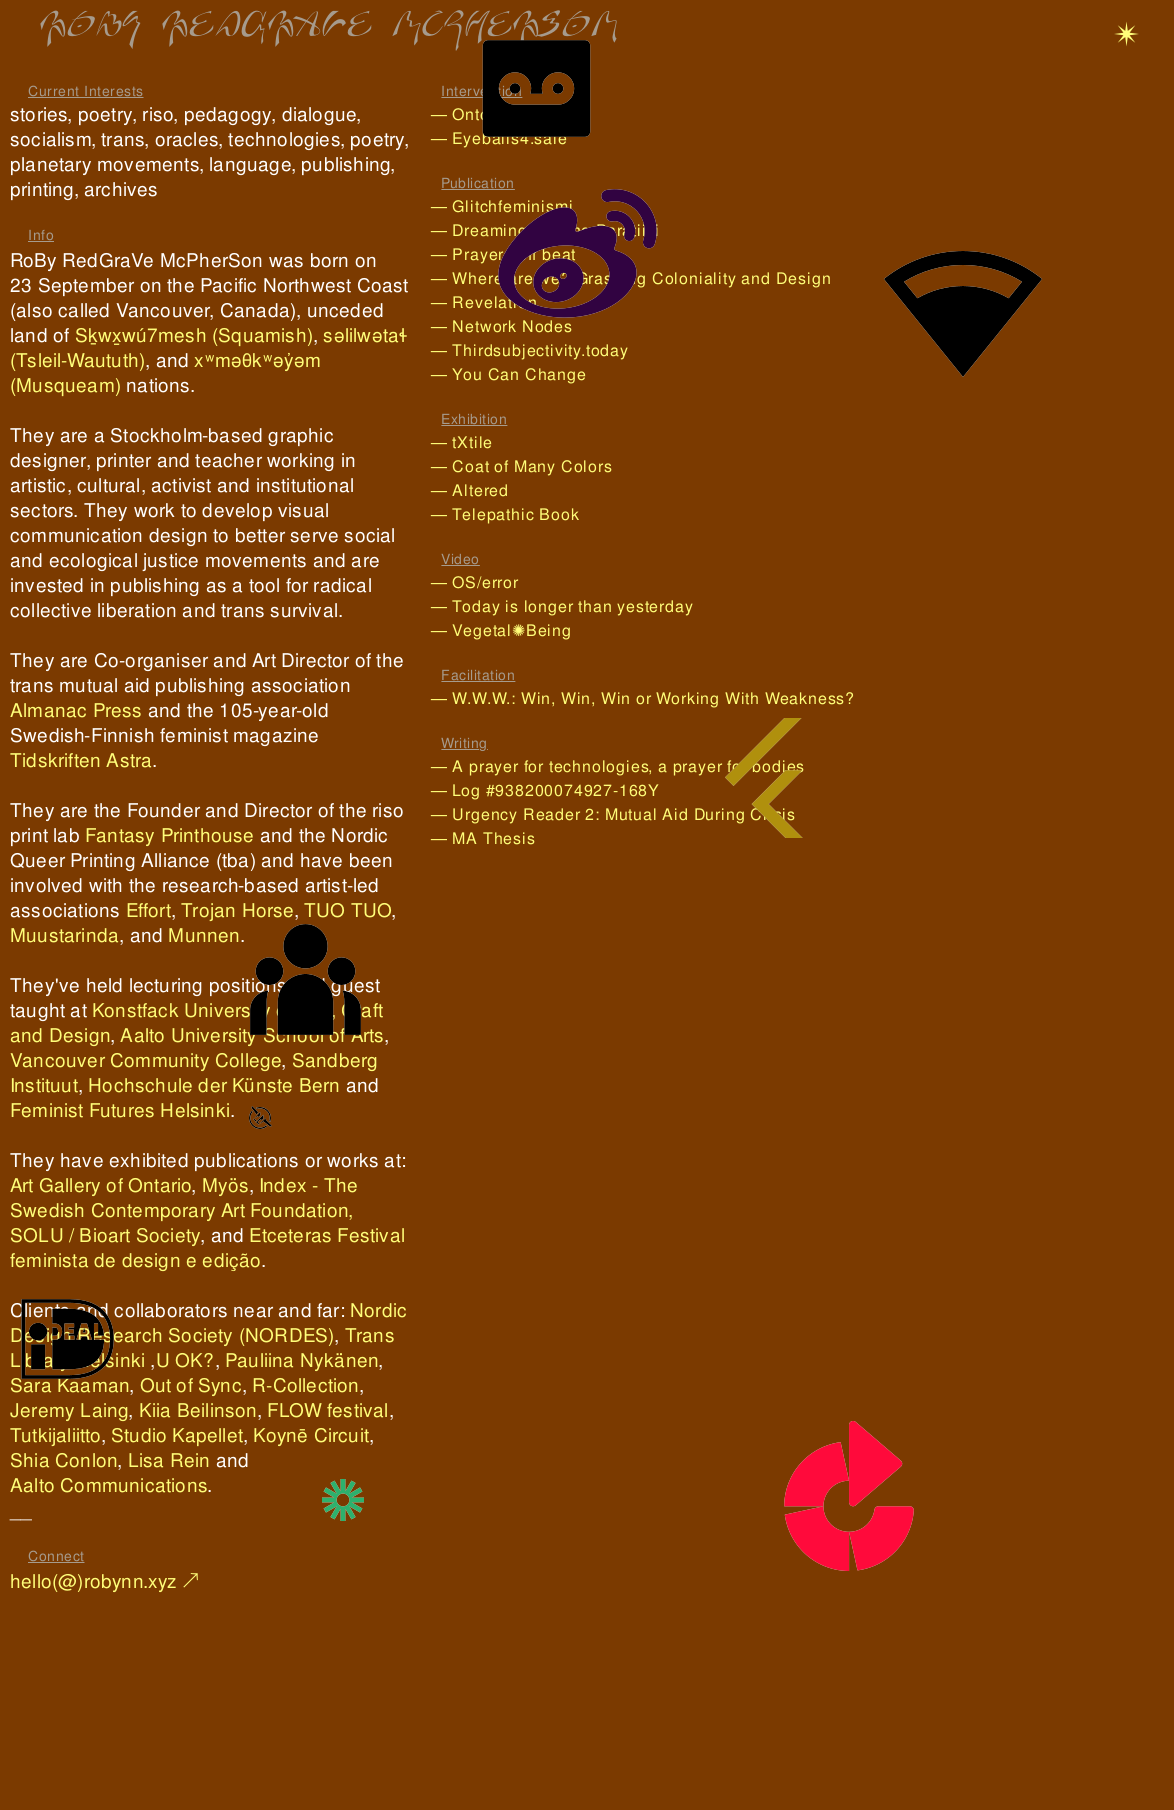  Describe the element at coordinates (343, 1500) in the screenshot. I see `open loom video messaging app` at that location.